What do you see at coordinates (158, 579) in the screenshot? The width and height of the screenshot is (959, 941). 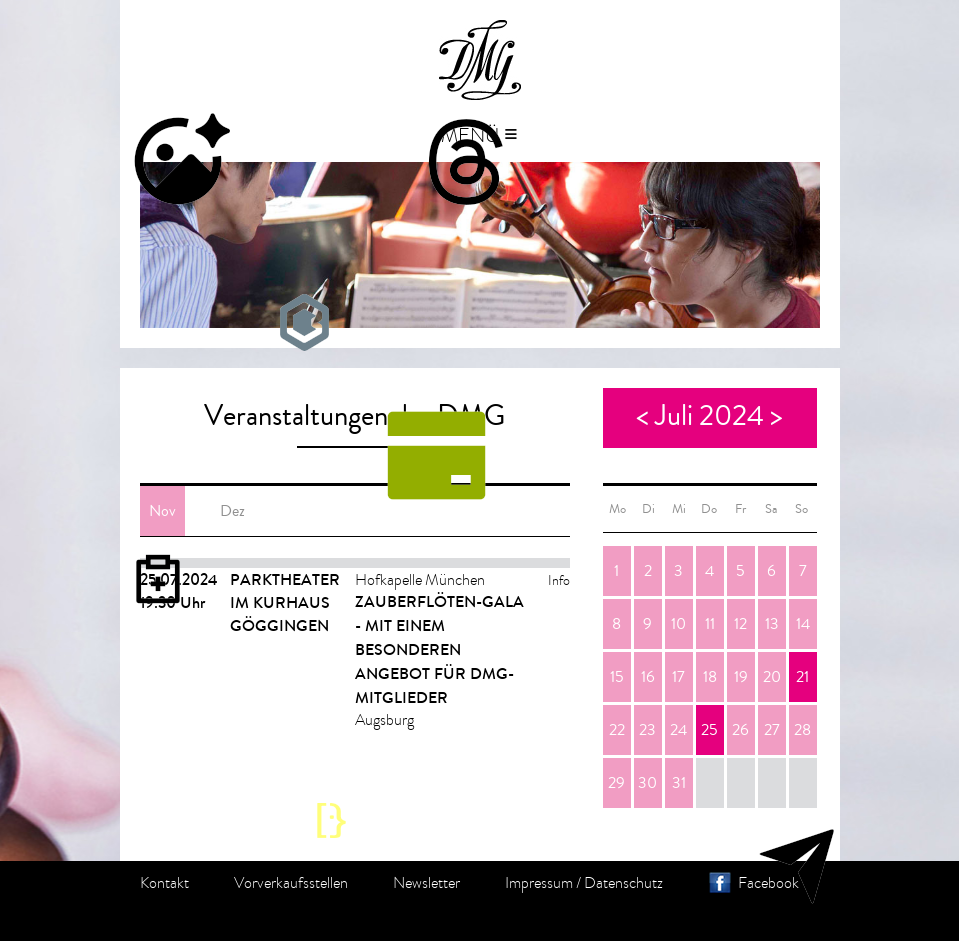 I see `view medical records or health dossier` at bounding box center [158, 579].